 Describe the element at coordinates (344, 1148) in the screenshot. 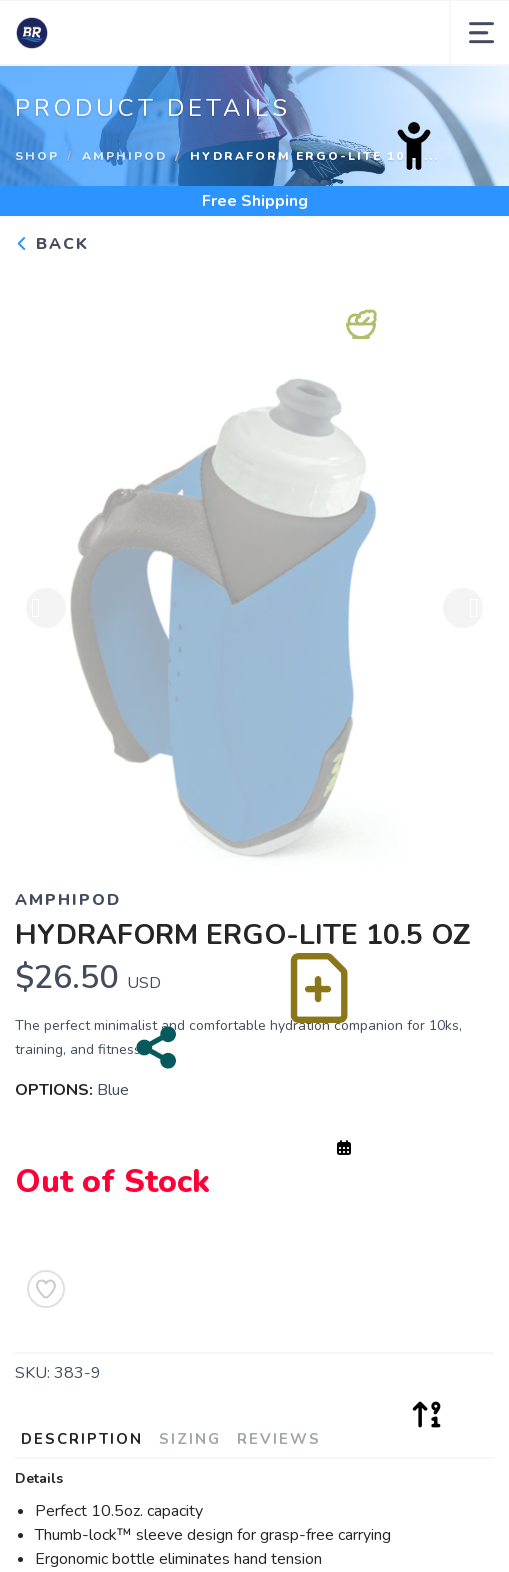

I see `view calendar with scheduled events` at that location.